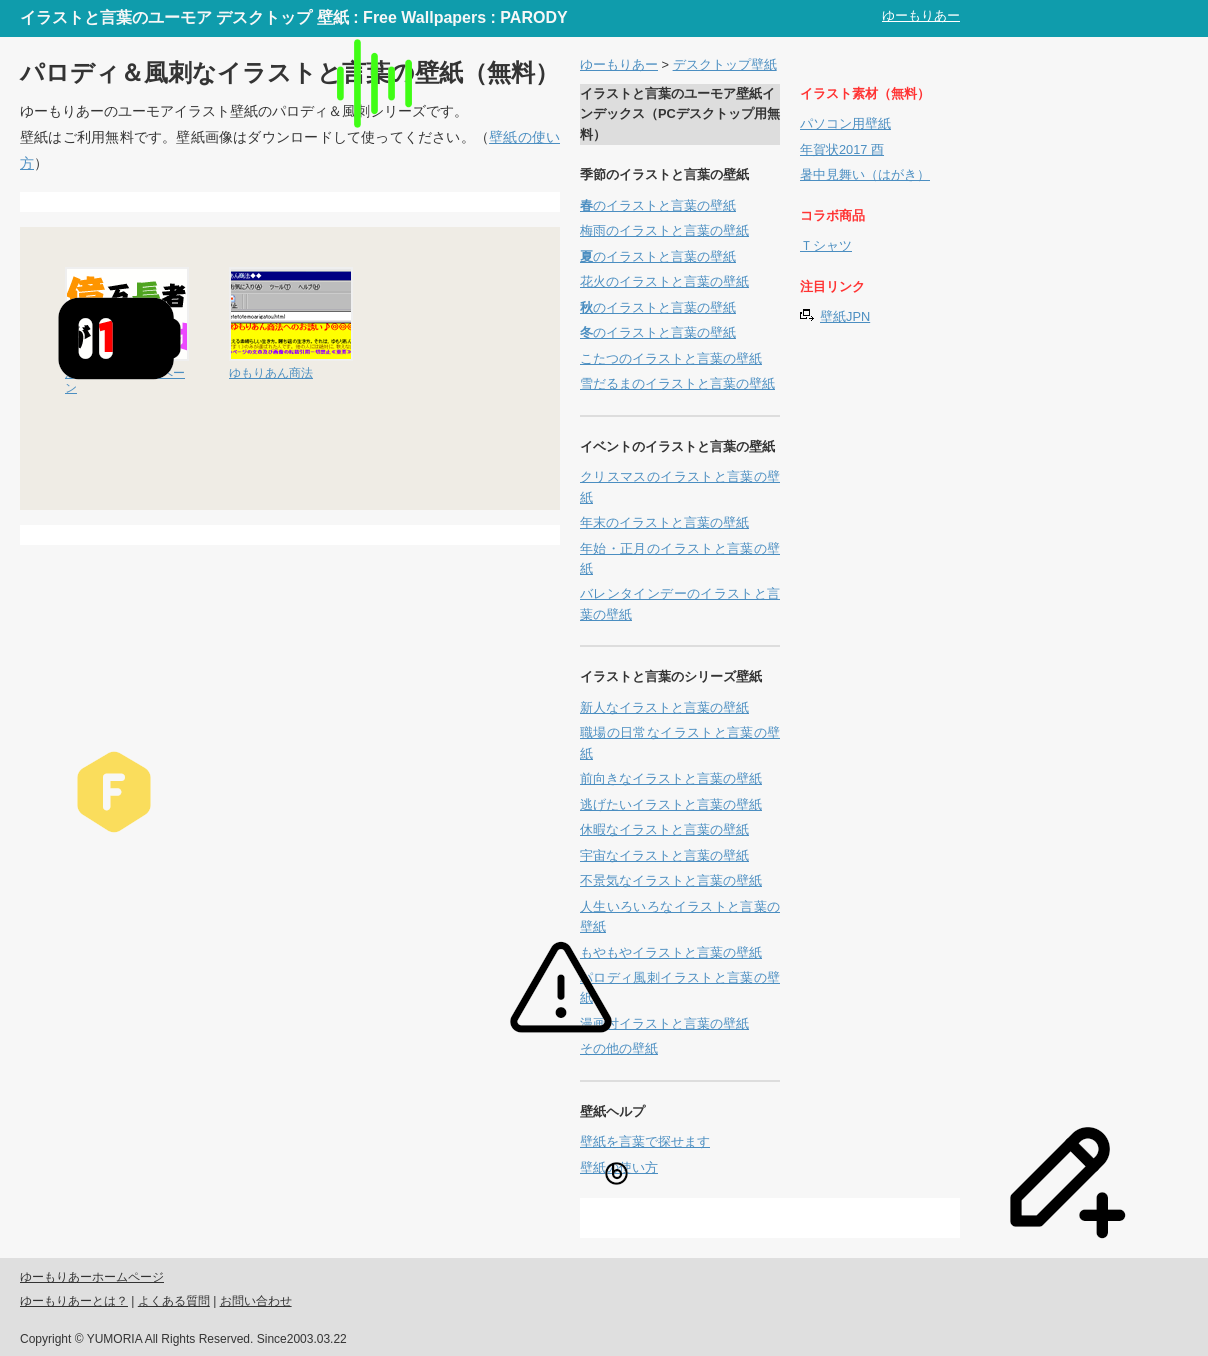  I want to click on indicates a file or item starting with the letter F, so click(114, 792).